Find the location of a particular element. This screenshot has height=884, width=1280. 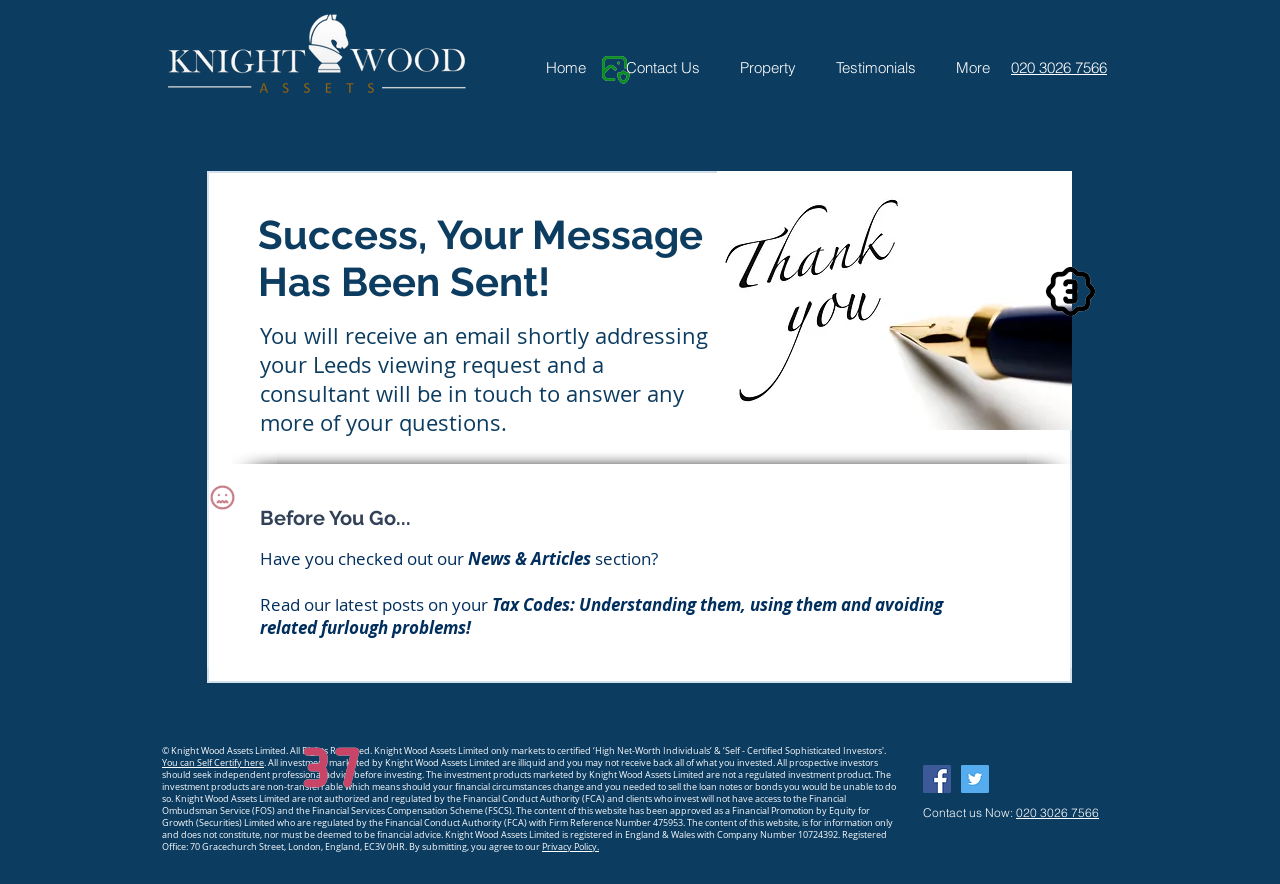

report feeling unwell or sick is located at coordinates (222, 497).